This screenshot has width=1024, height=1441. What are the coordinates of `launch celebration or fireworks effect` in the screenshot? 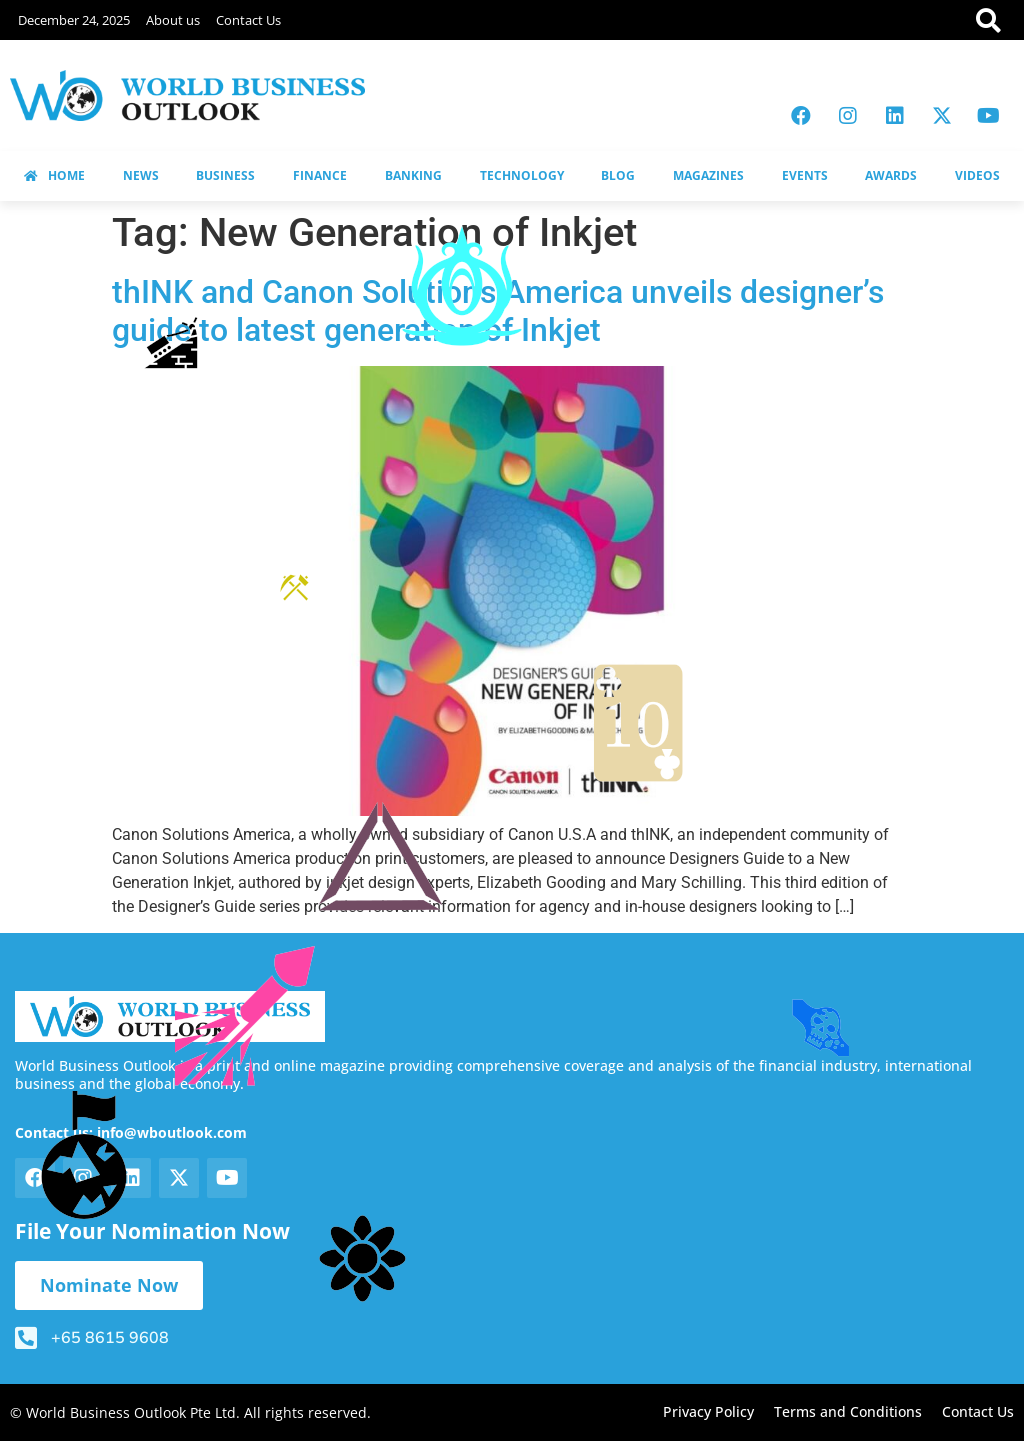 It's located at (246, 1014).